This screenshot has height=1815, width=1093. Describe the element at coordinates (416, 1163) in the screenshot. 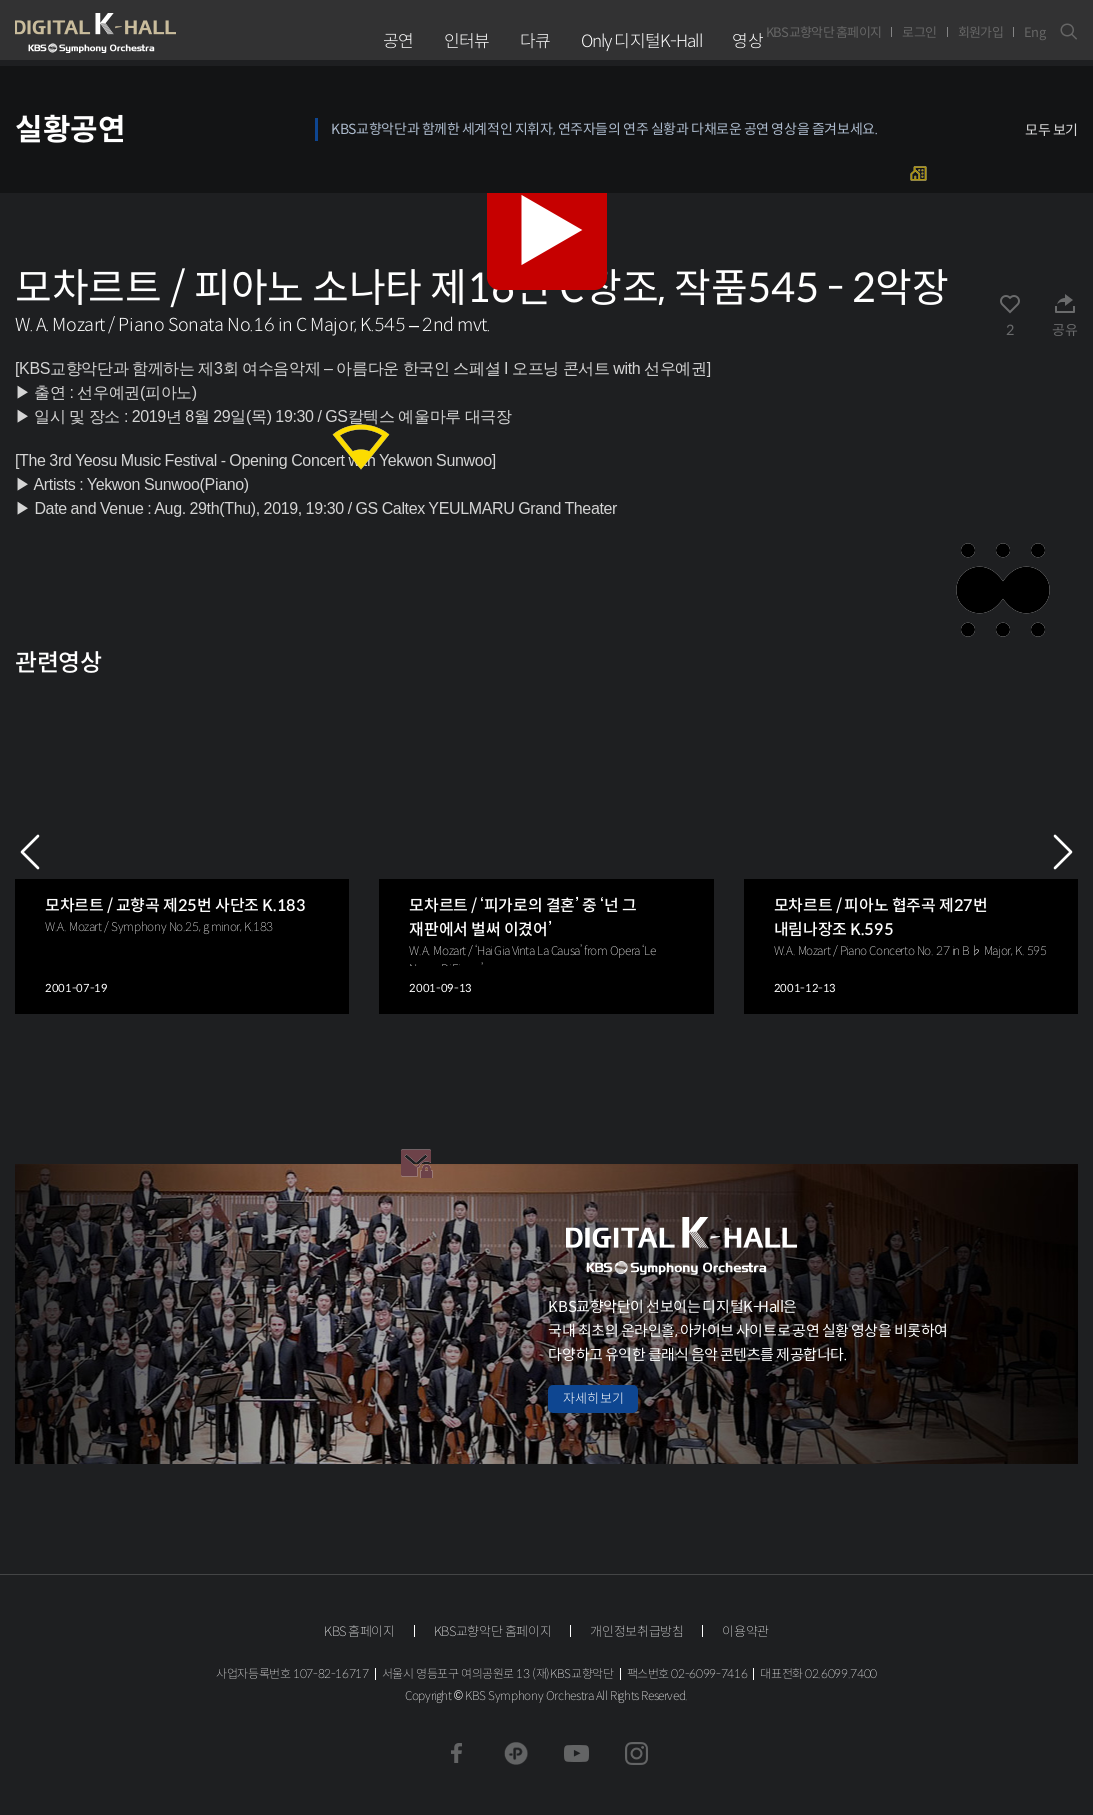

I see `secure or encrypted email` at that location.